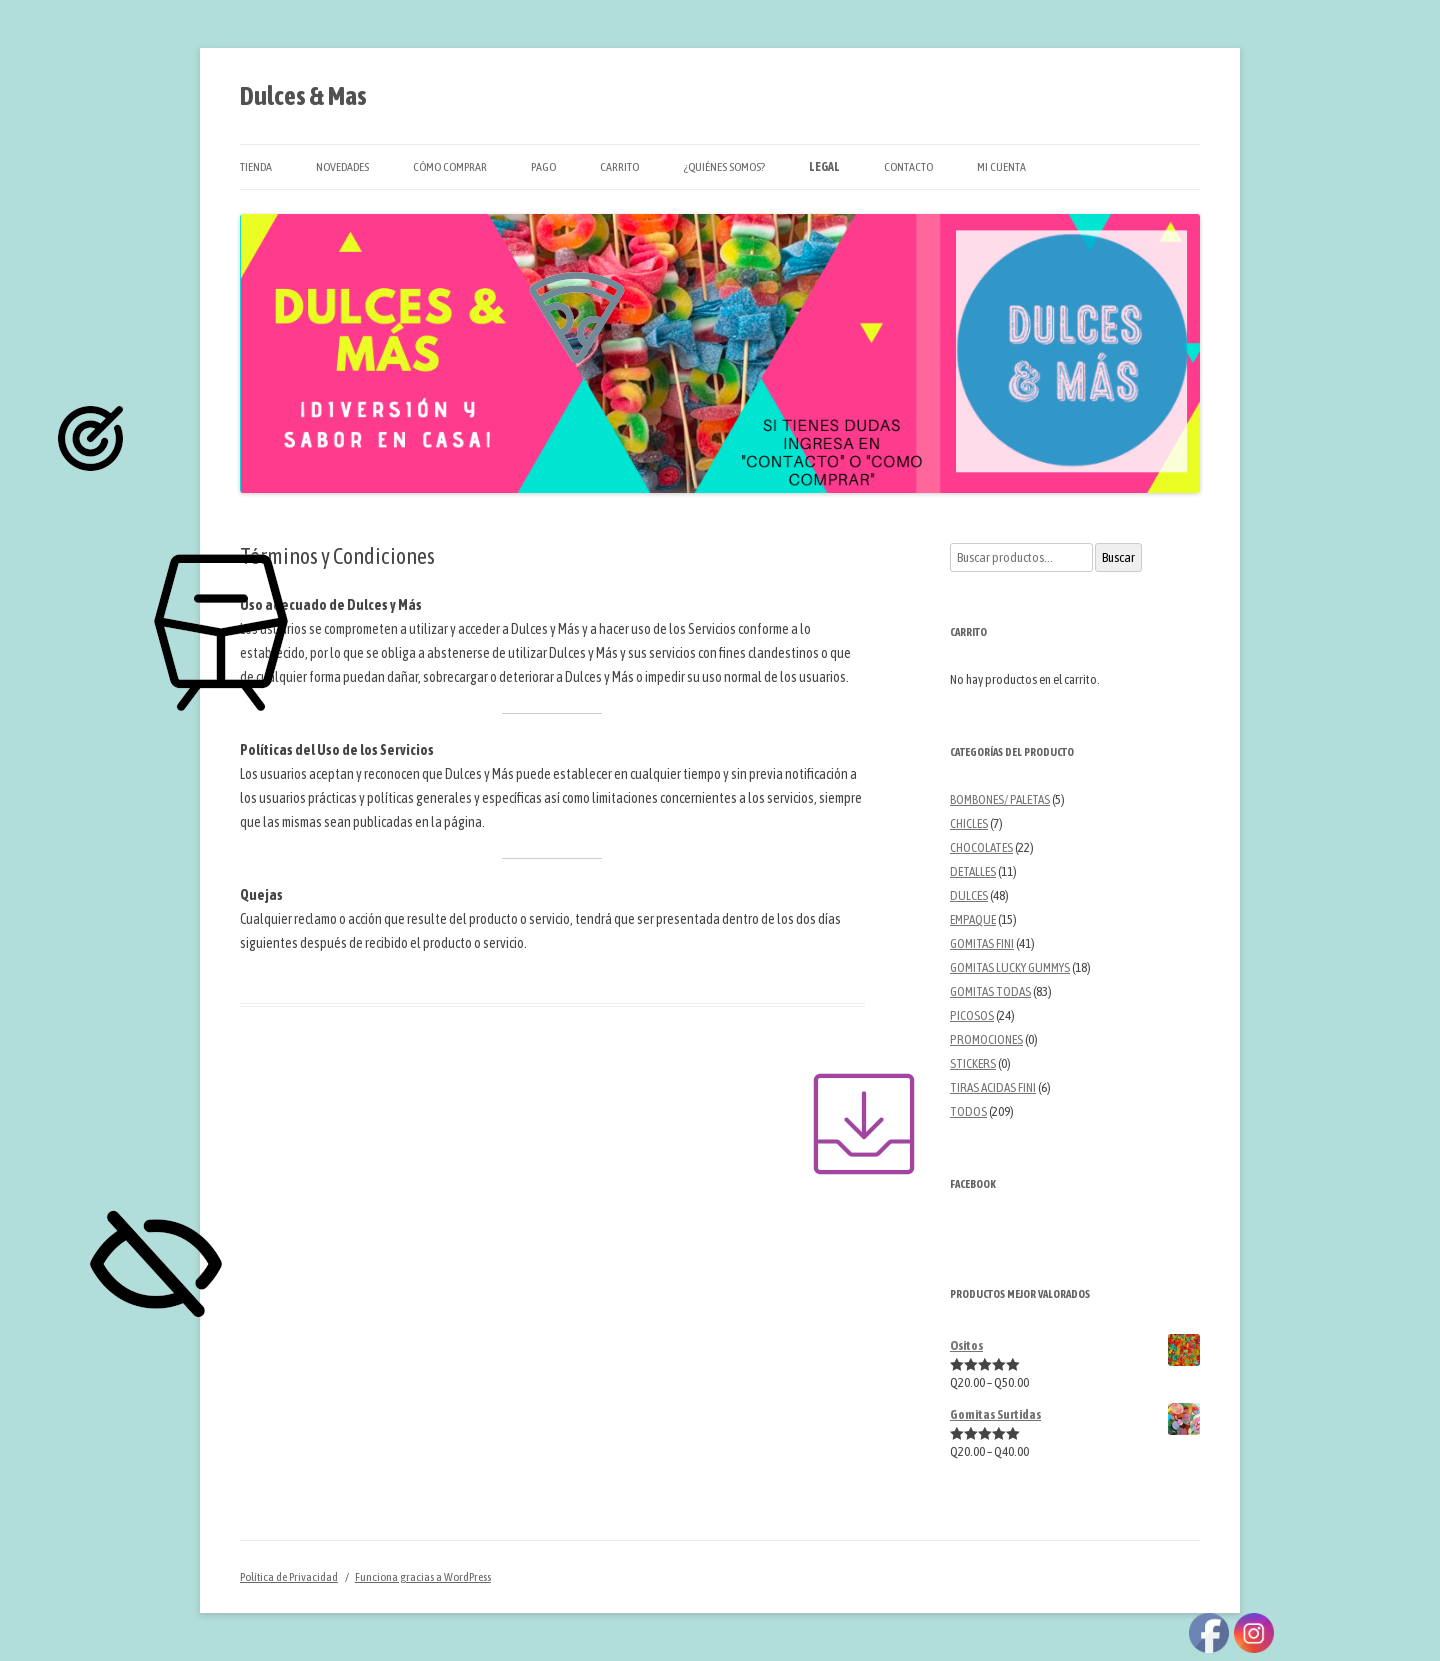 The height and width of the screenshot is (1661, 1440). I want to click on set a goal or target, so click(90, 438).